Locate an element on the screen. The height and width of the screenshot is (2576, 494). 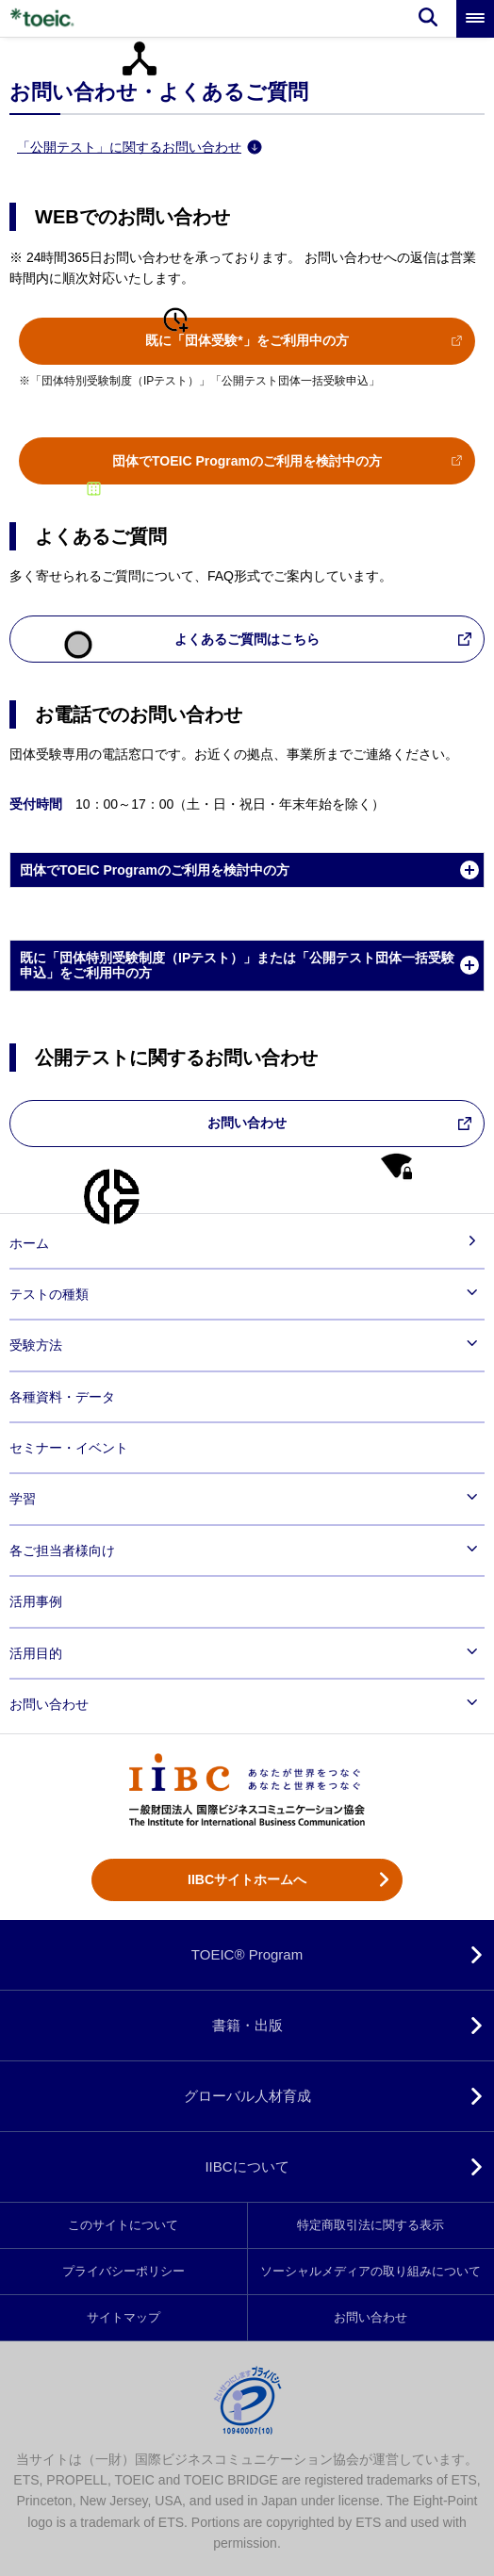
connect or manage connected devices is located at coordinates (140, 58).